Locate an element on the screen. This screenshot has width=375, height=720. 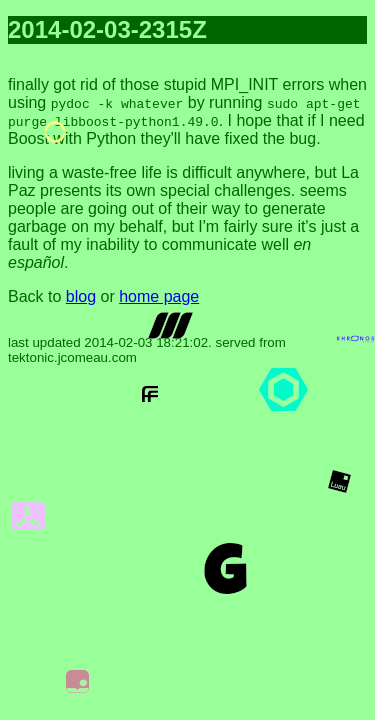
k3s lightweight kubernetes distribution logo is located at coordinates (28, 516).